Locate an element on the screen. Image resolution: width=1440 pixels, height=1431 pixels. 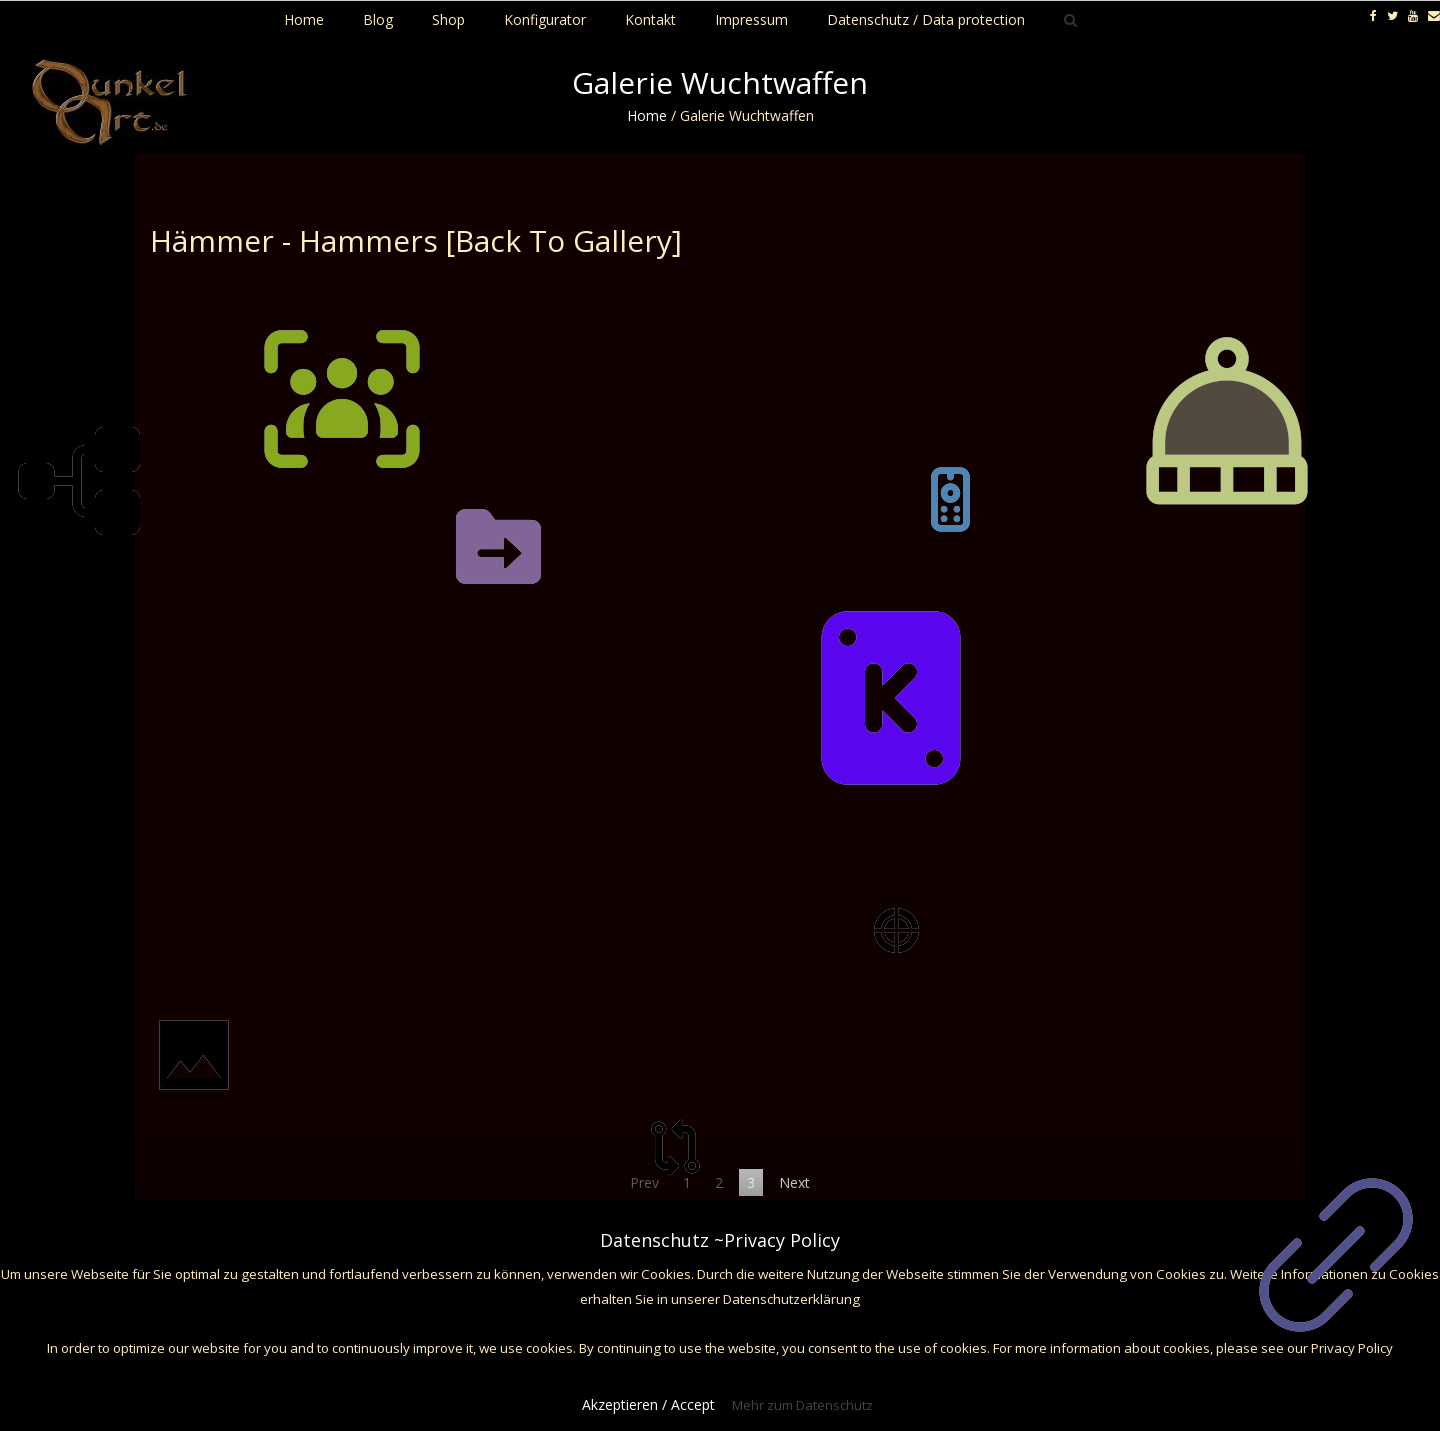
select winter or cold weather accessories is located at coordinates (1227, 430).